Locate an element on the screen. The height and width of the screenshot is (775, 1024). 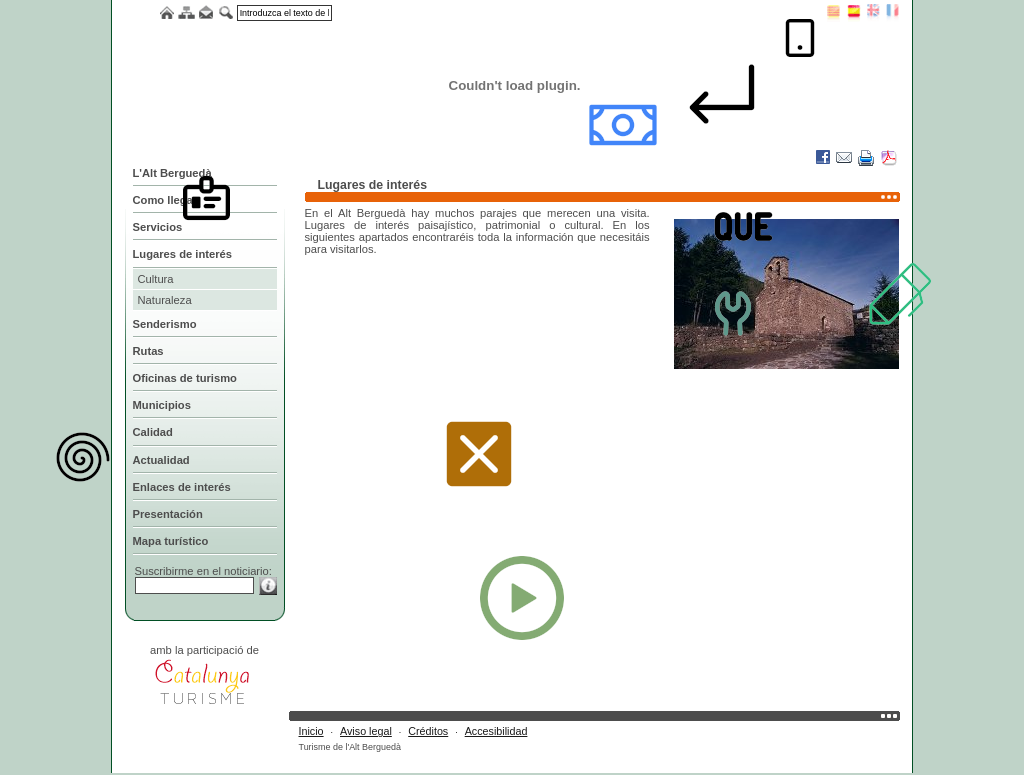
access settings or configuration options is located at coordinates (733, 313).